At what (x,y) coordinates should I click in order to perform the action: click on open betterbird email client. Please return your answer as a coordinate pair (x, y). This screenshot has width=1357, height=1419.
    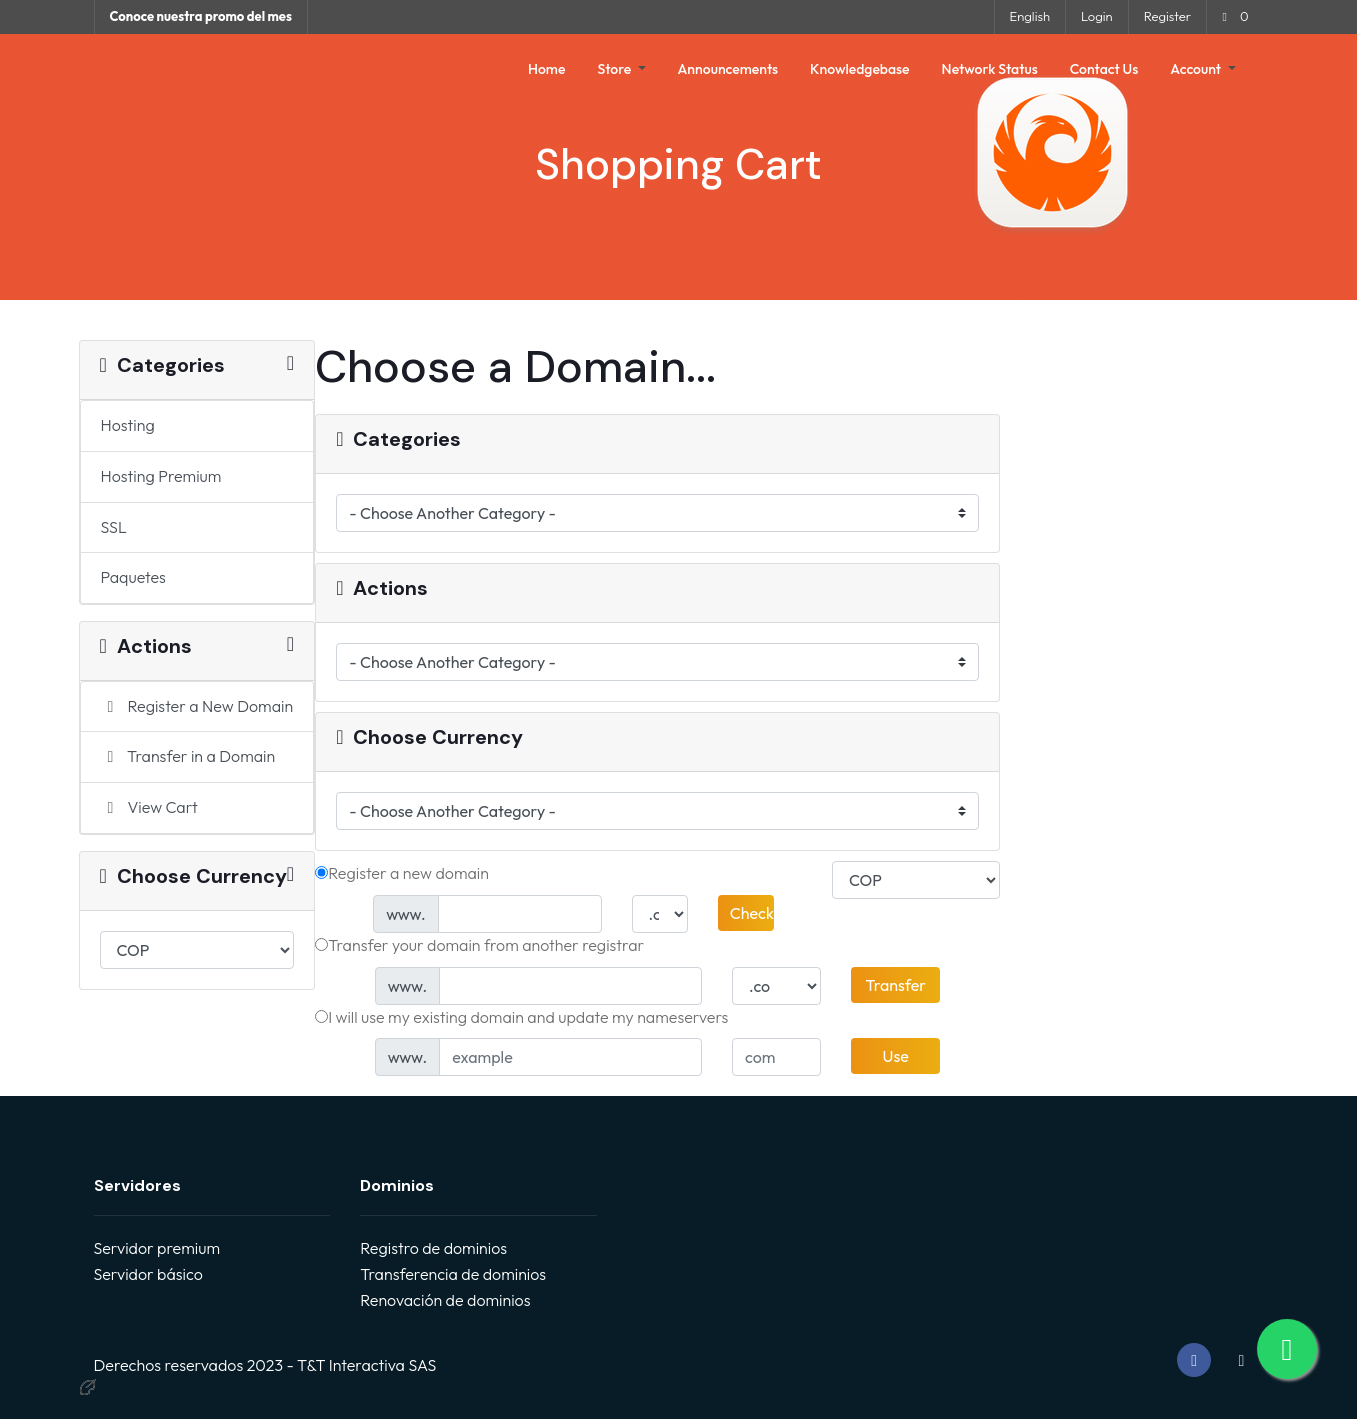
    Looking at the image, I should click on (1052, 152).